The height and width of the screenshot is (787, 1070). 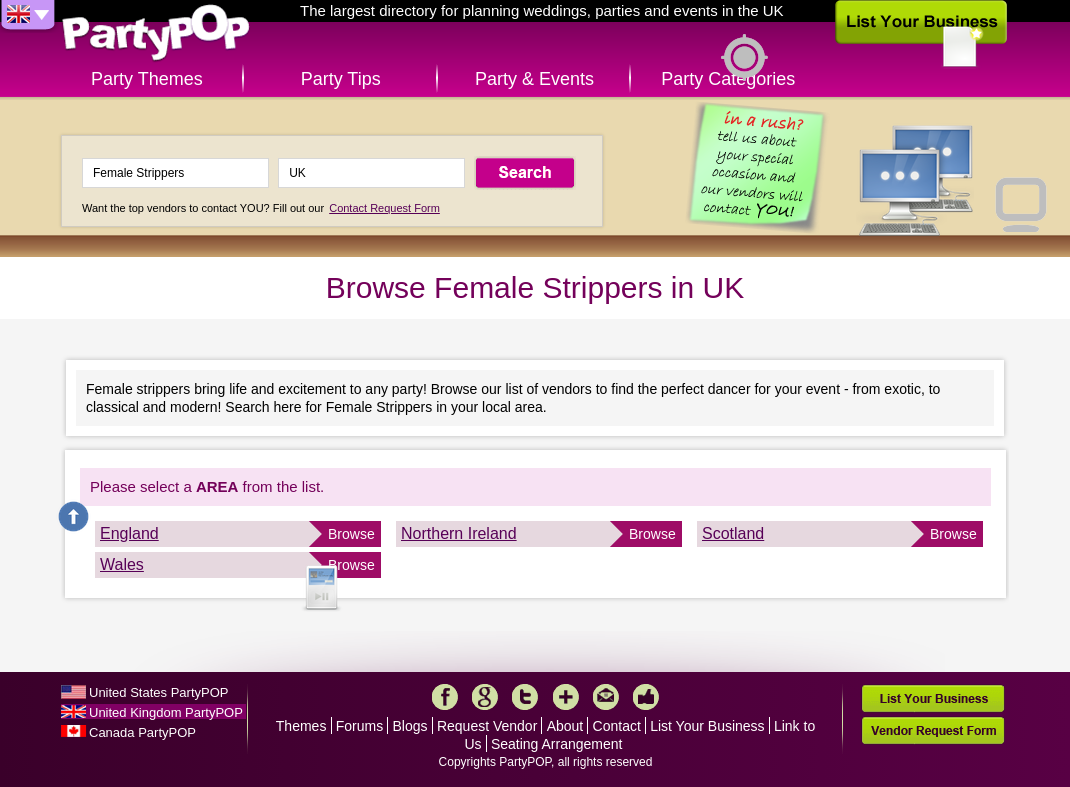 What do you see at coordinates (73, 516) in the screenshot?
I see `indicates a version control update is available` at bounding box center [73, 516].